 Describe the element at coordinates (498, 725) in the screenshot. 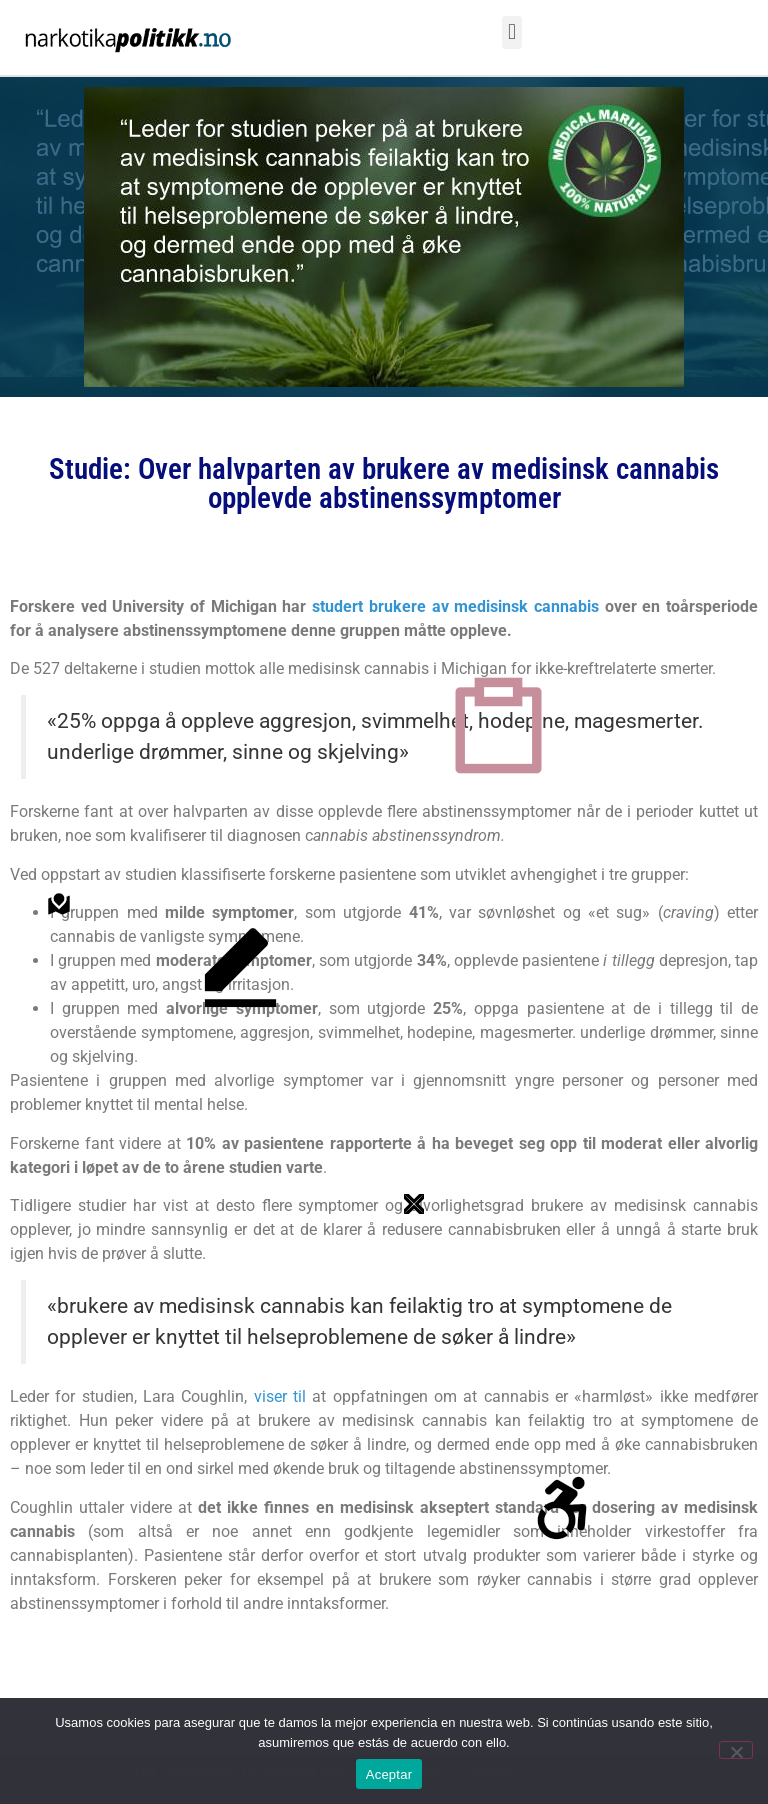

I see `copy to clipboard` at that location.